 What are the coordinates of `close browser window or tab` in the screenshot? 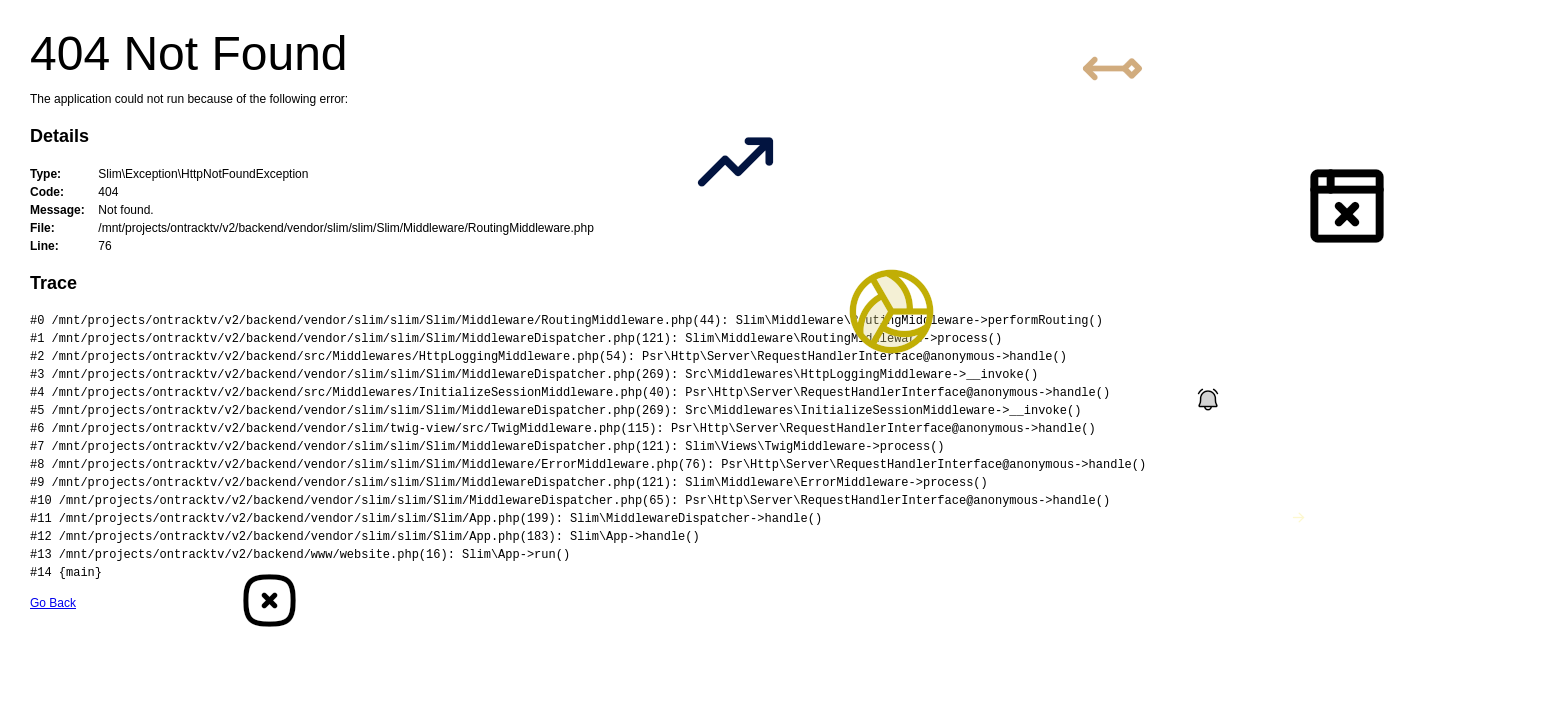 It's located at (1347, 206).